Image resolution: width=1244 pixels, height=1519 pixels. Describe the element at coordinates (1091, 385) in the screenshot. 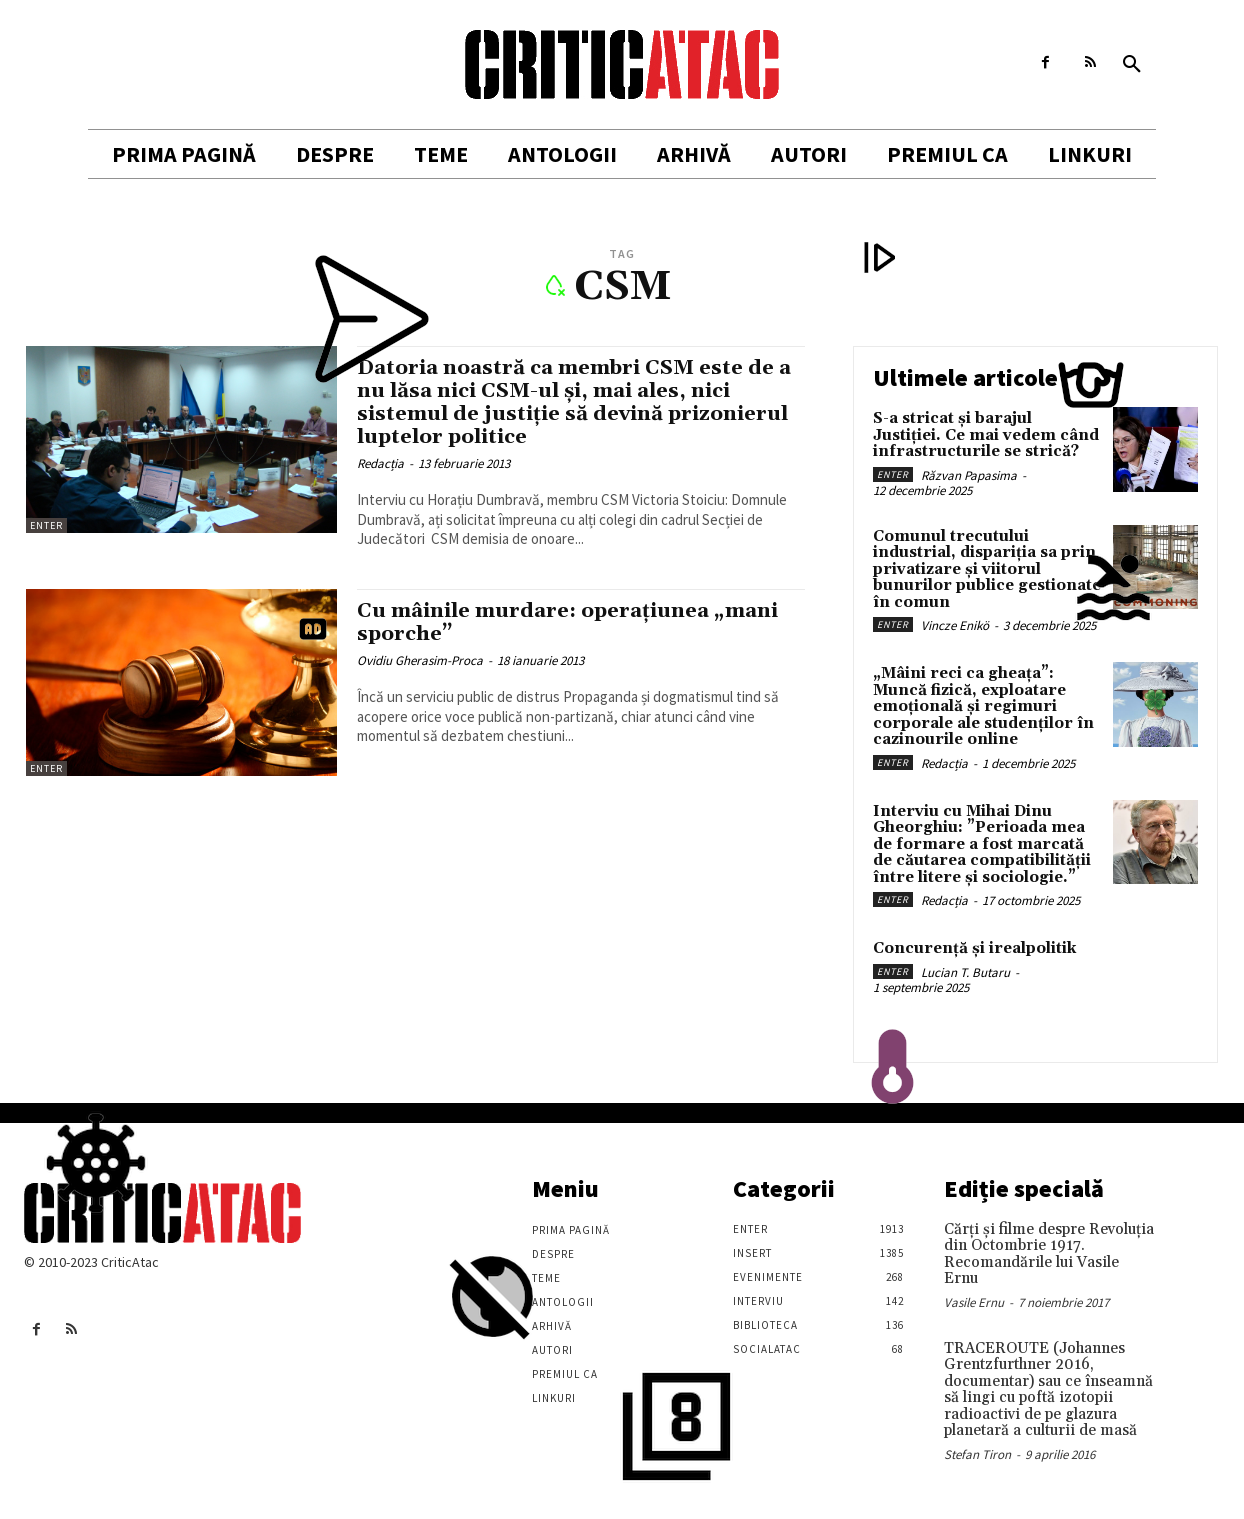

I see `wash hands reminder or hygiene indicator` at that location.